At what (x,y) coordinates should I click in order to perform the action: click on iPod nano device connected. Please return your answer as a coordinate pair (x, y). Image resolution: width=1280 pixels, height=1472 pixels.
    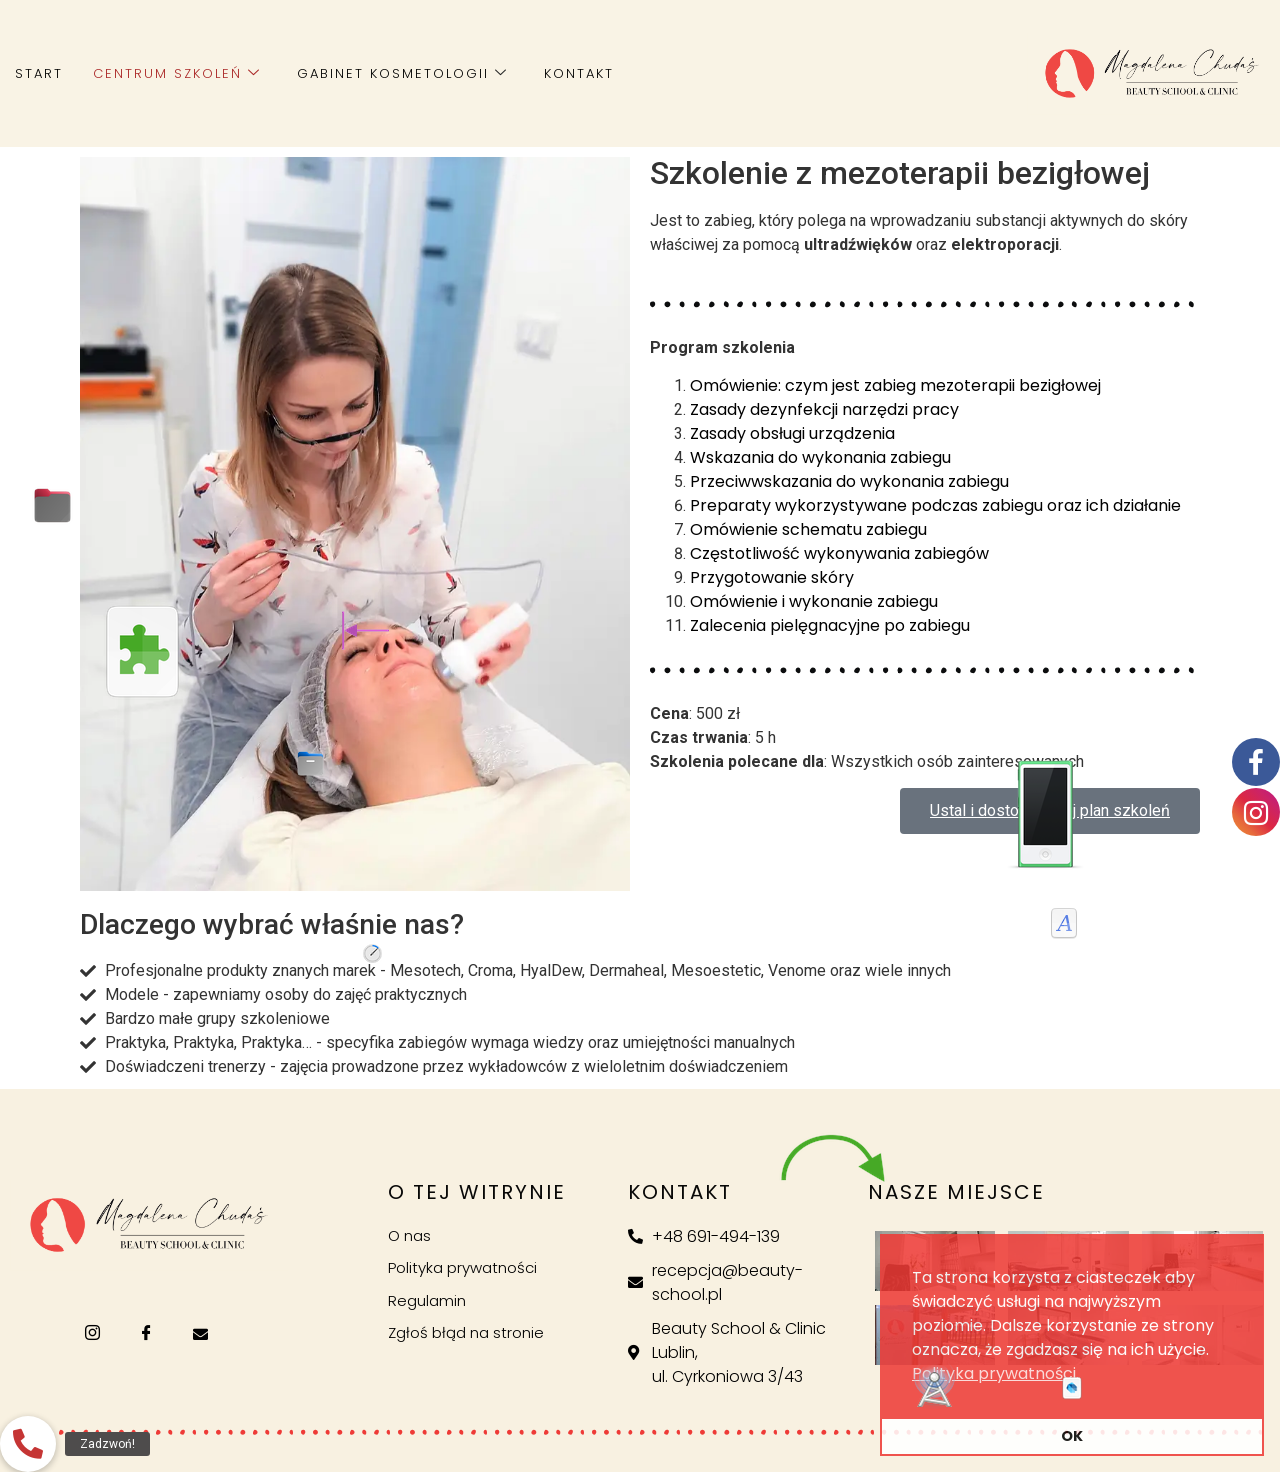
    Looking at the image, I should click on (1045, 814).